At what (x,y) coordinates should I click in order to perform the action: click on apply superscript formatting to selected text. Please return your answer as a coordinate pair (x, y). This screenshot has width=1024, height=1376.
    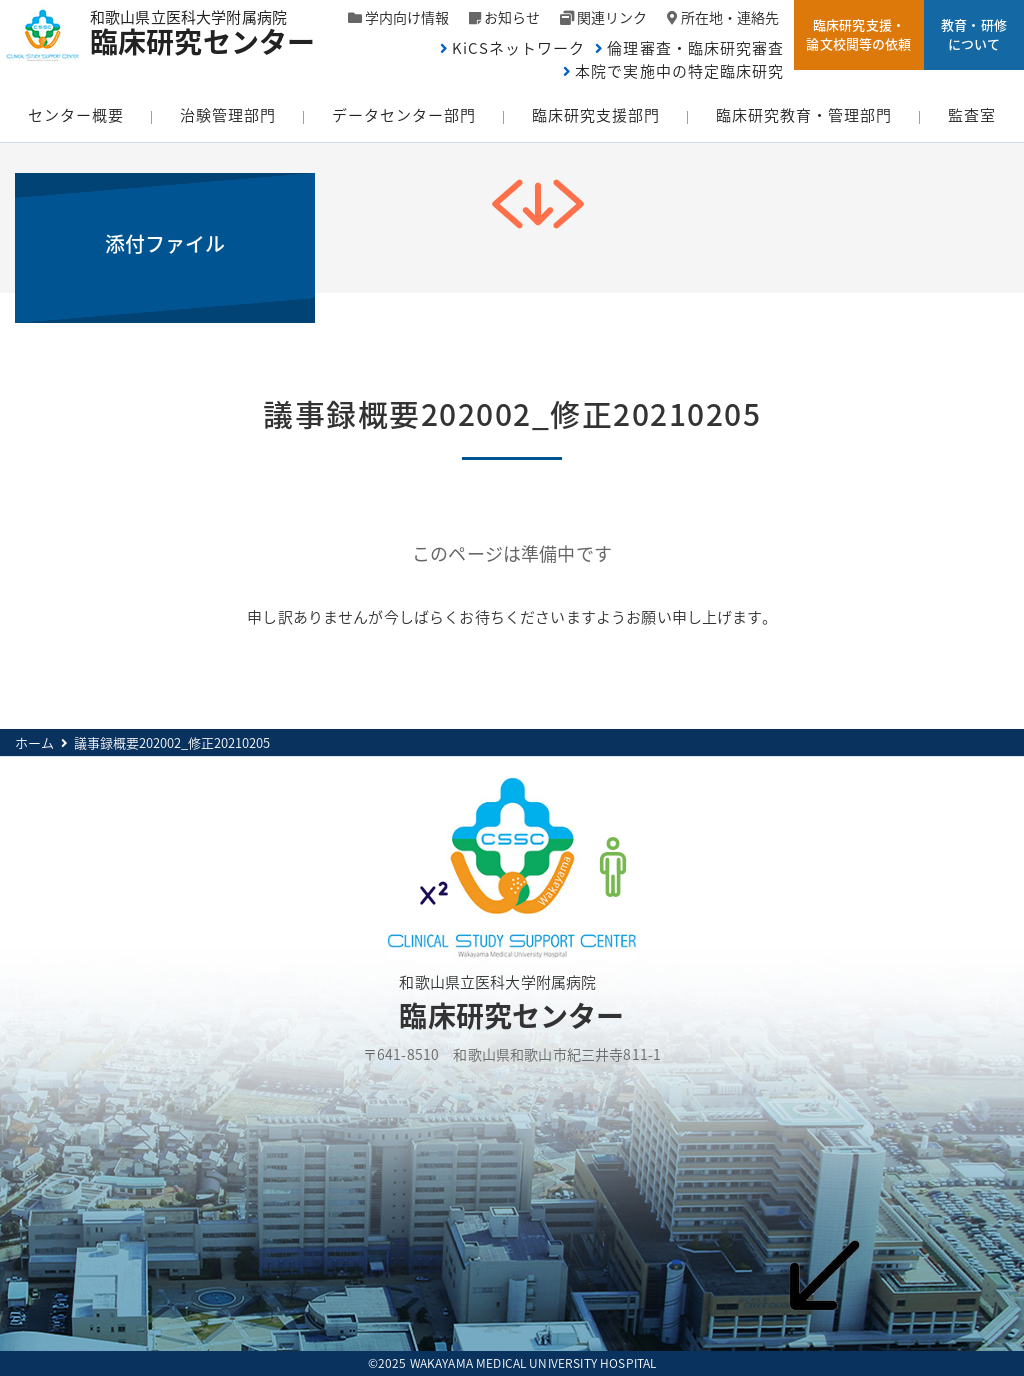
    Looking at the image, I should click on (432, 895).